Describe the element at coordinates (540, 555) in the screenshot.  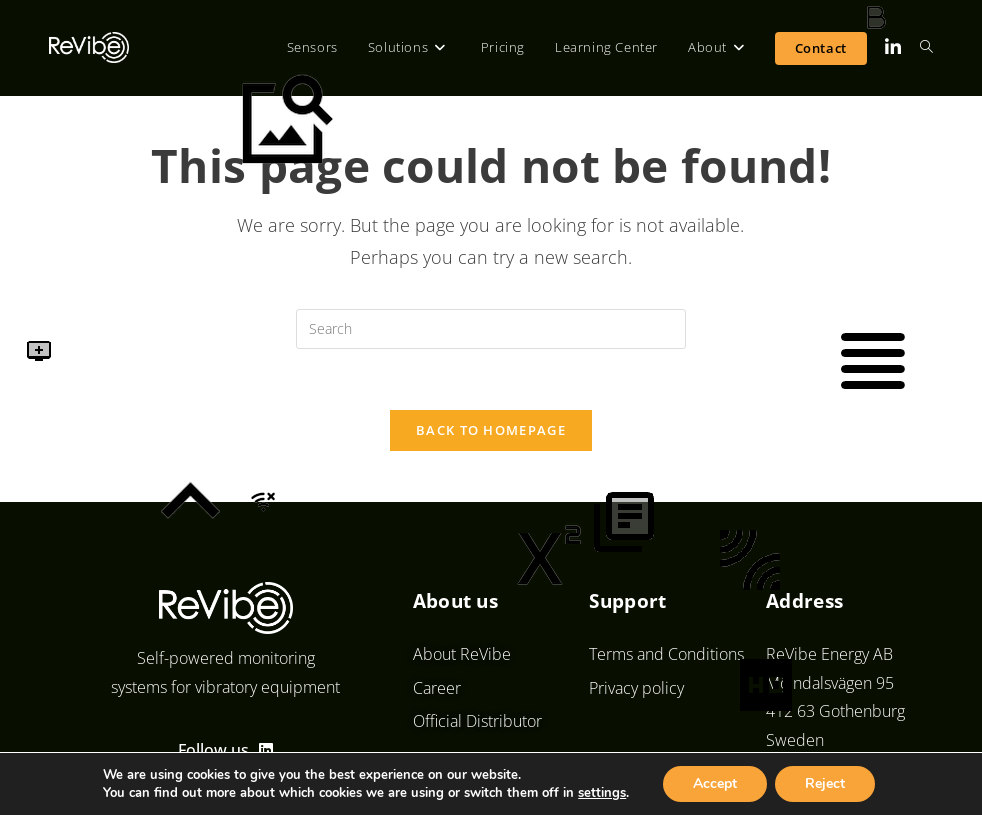
I see `format selected text as superscript` at that location.